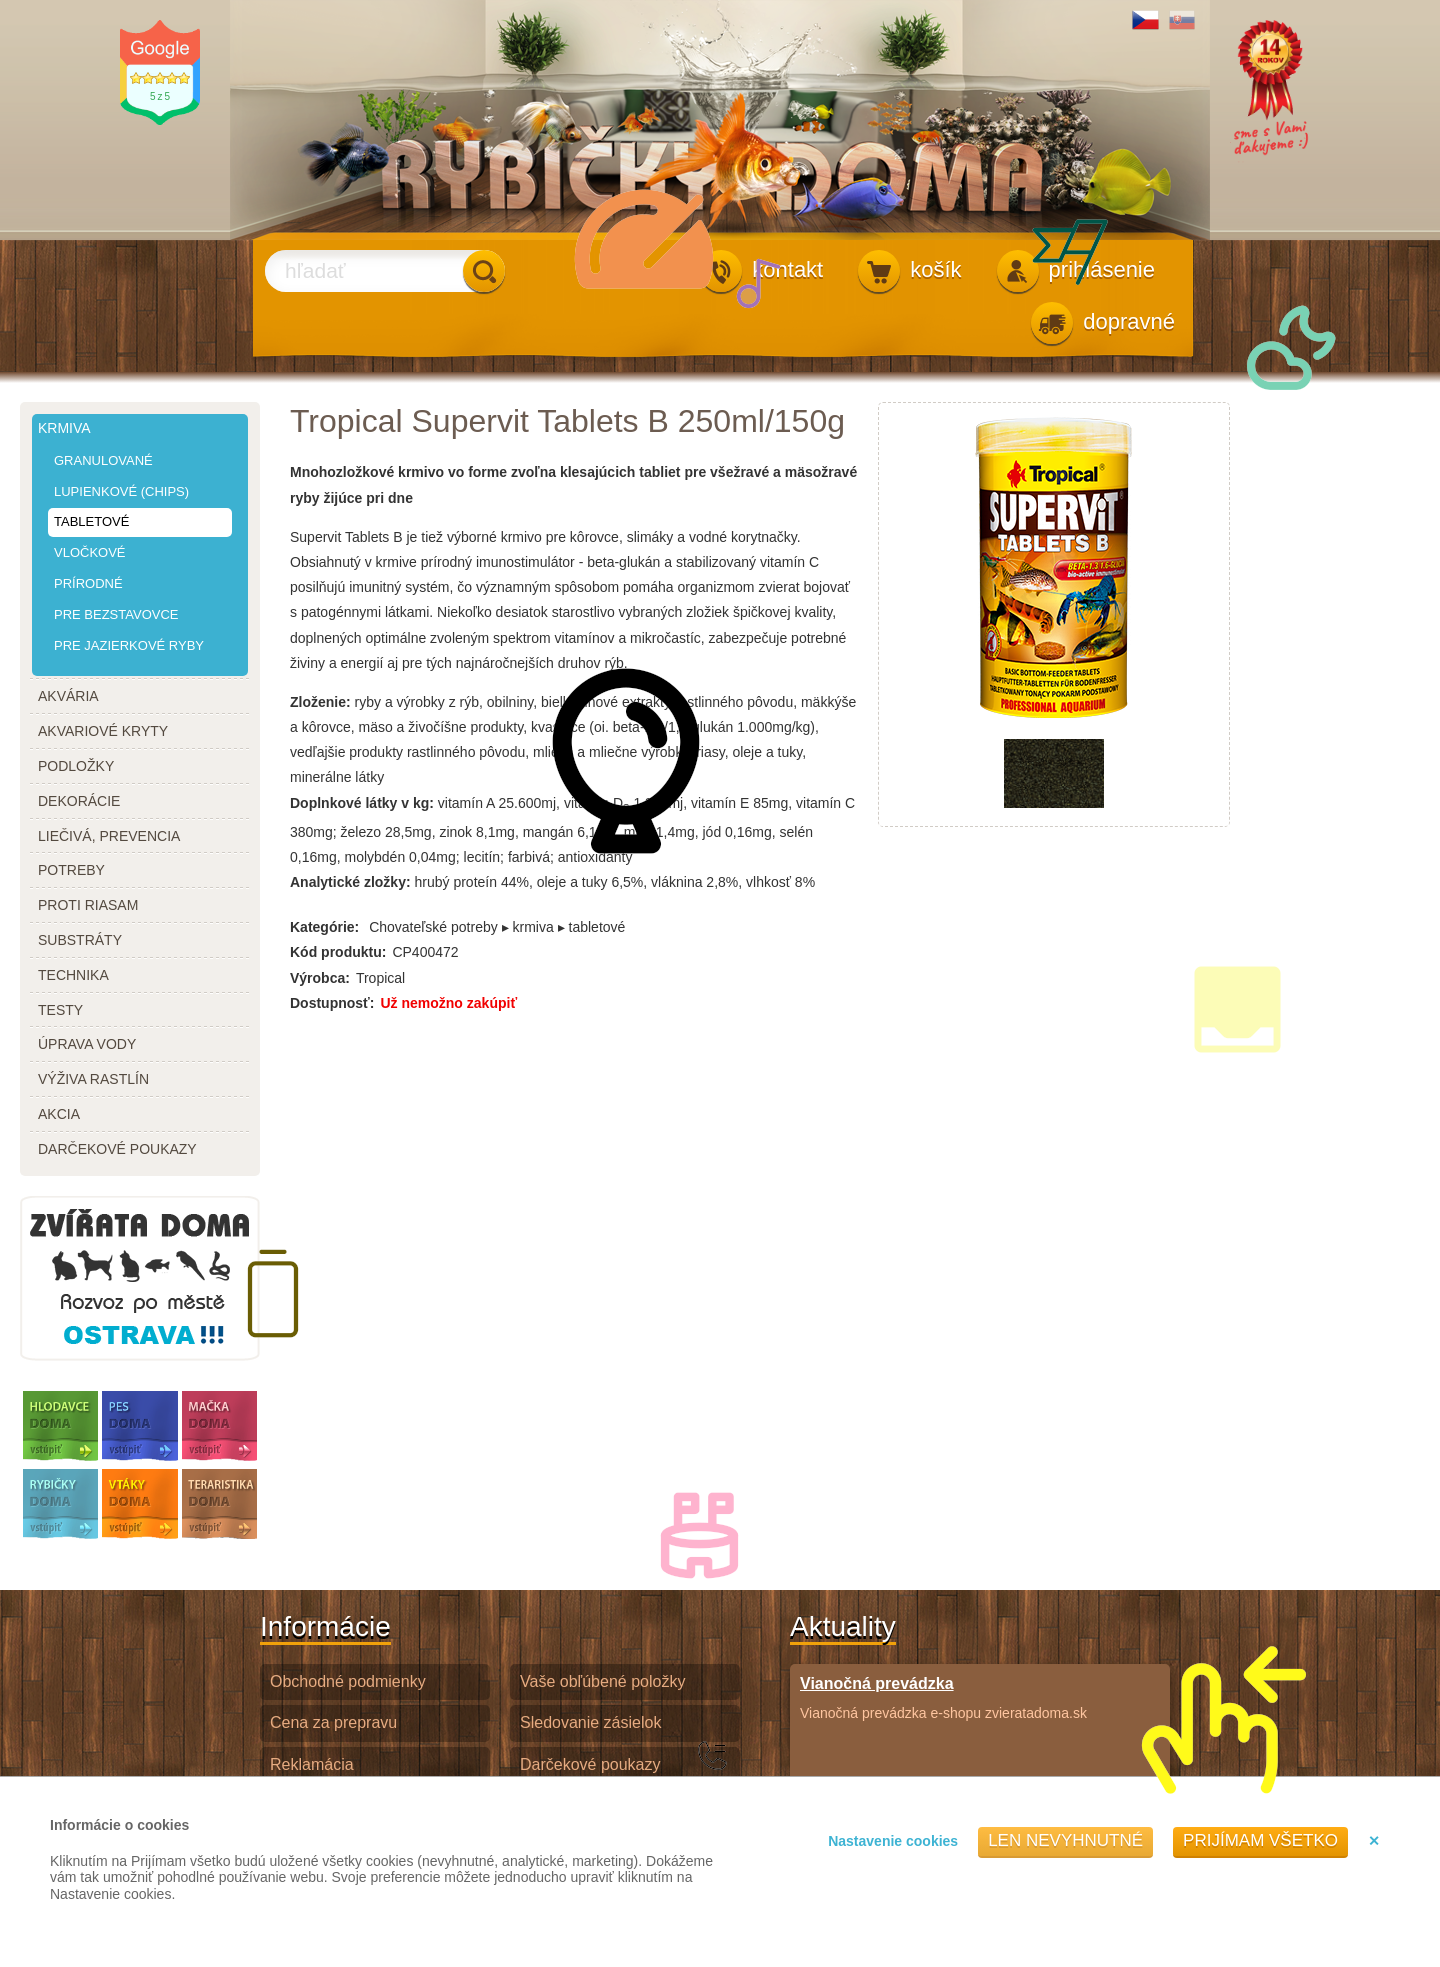  Describe the element at coordinates (1291, 345) in the screenshot. I see `indicates nighttime or evening weather conditions` at that location.